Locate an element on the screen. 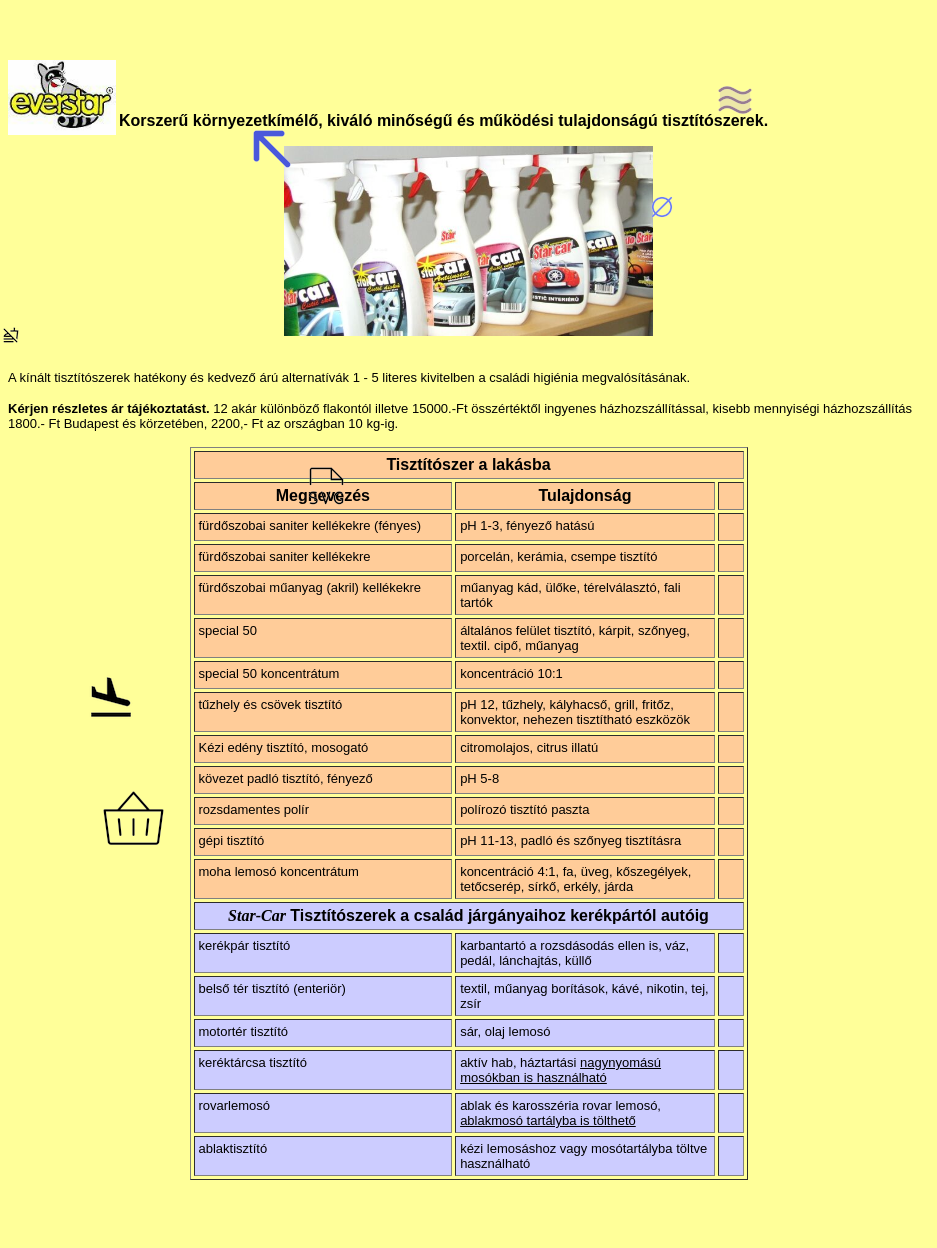 The width and height of the screenshot is (937, 1248). indicates no food allowed in this area is located at coordinates (11, 335).